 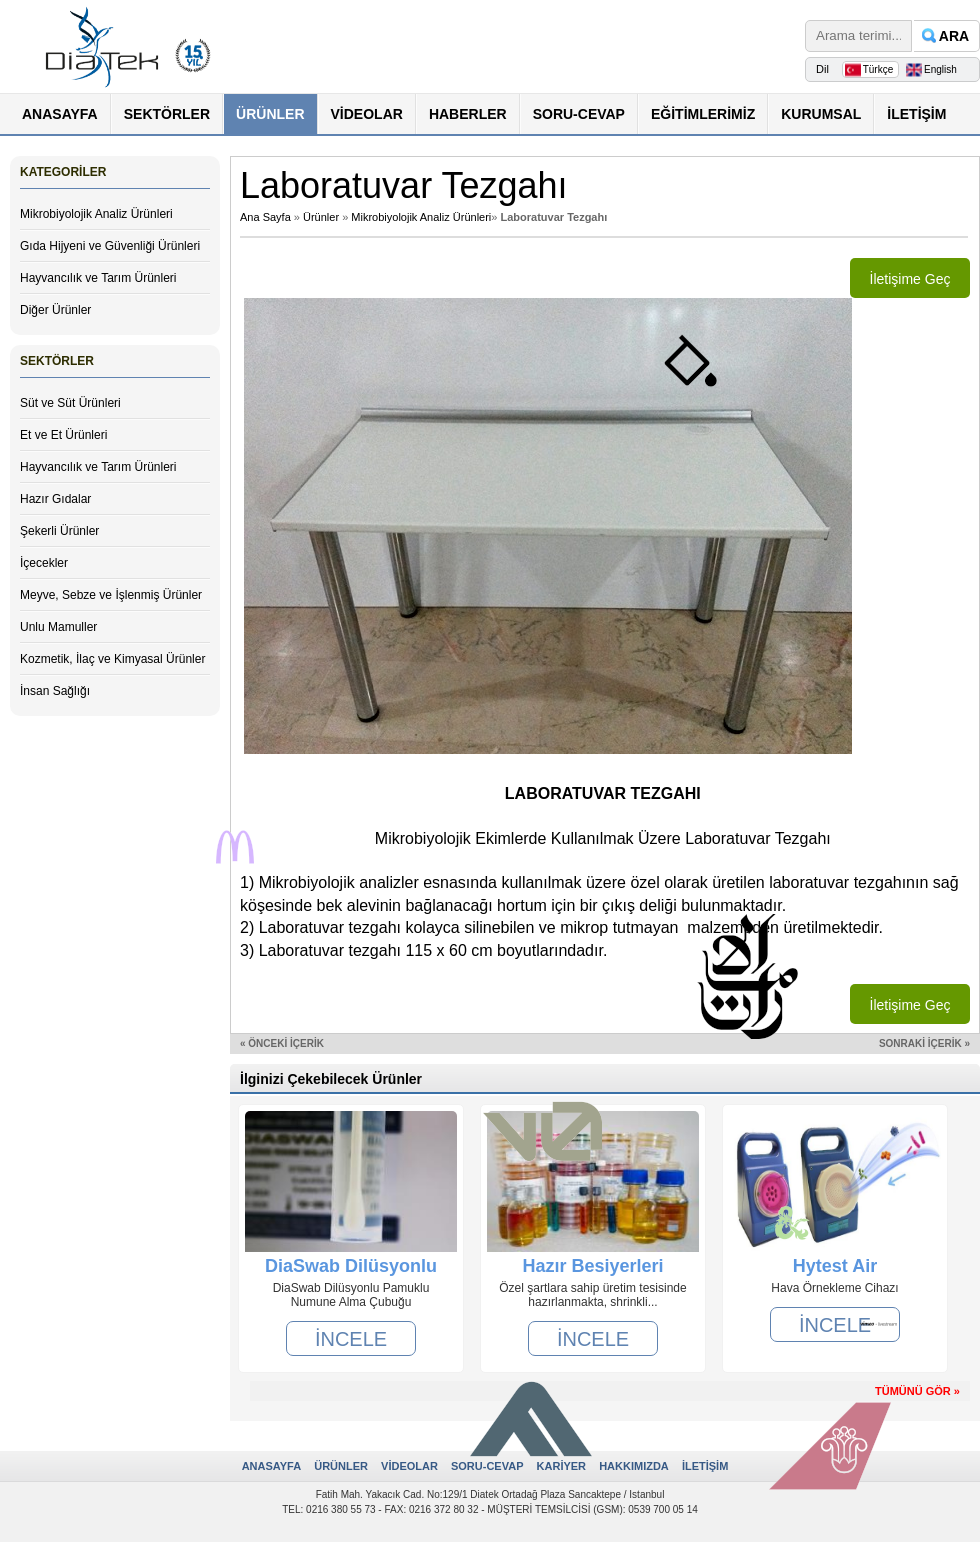 I want to click on open vimeo livestream app, so click(x=878, y=1323).